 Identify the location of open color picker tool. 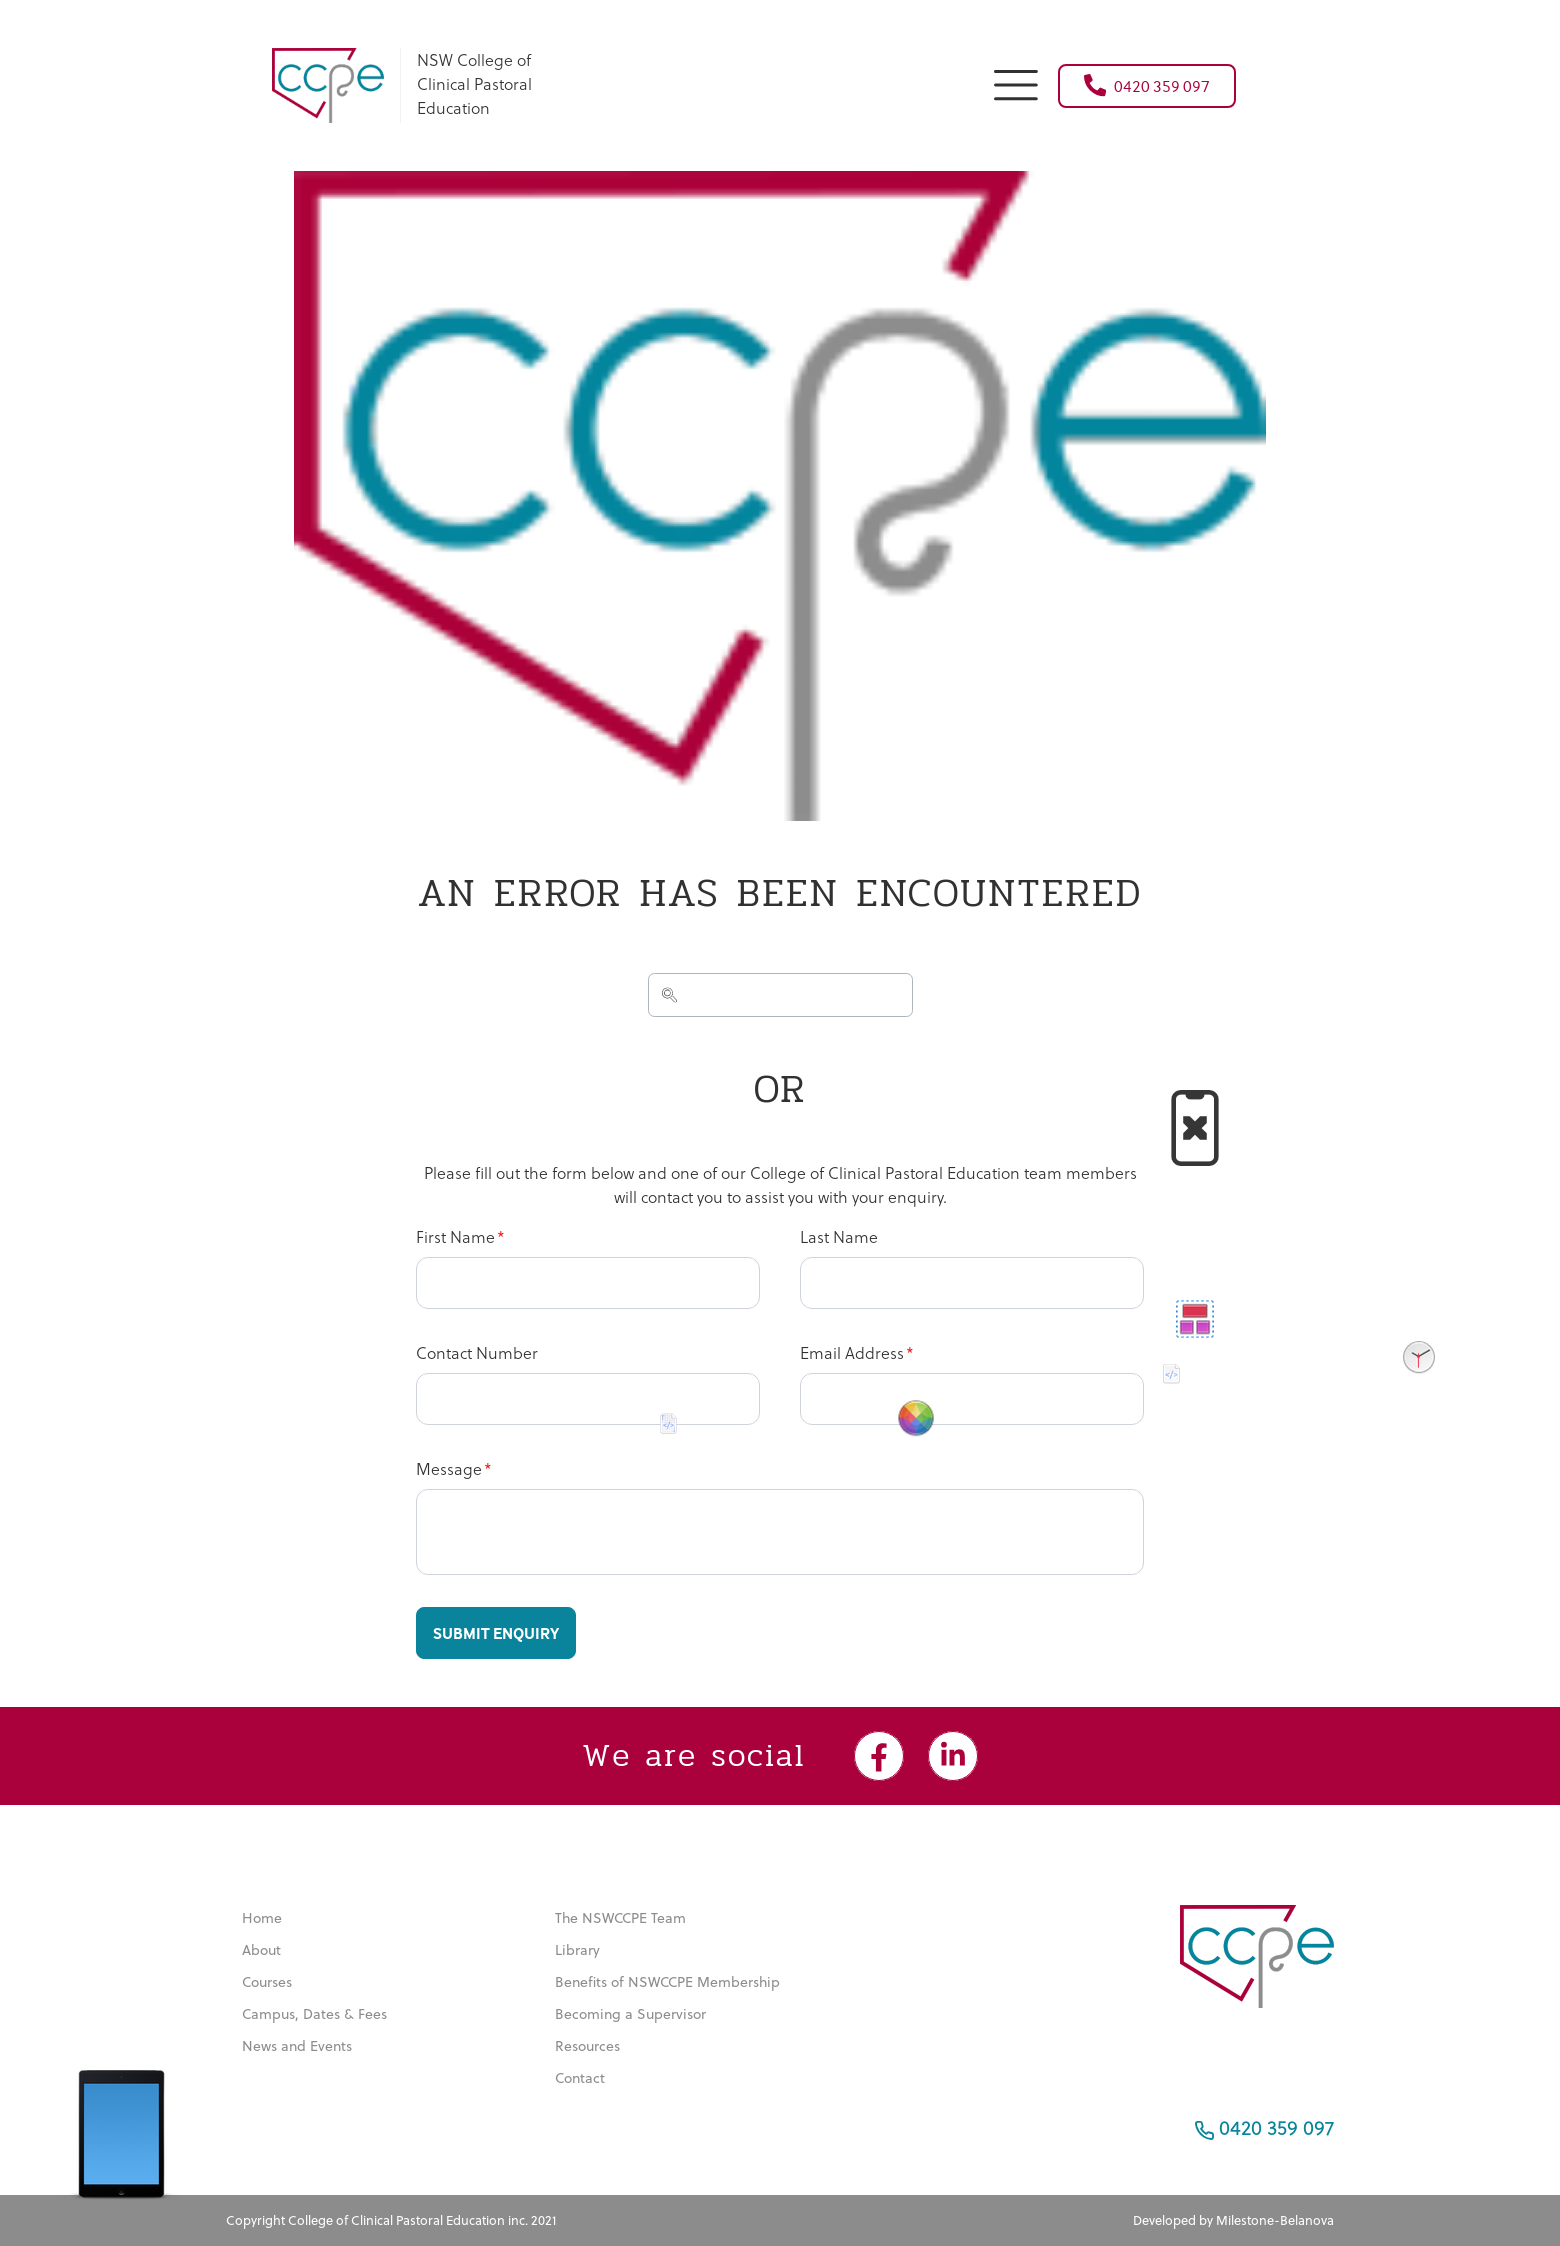
(916, 1418).